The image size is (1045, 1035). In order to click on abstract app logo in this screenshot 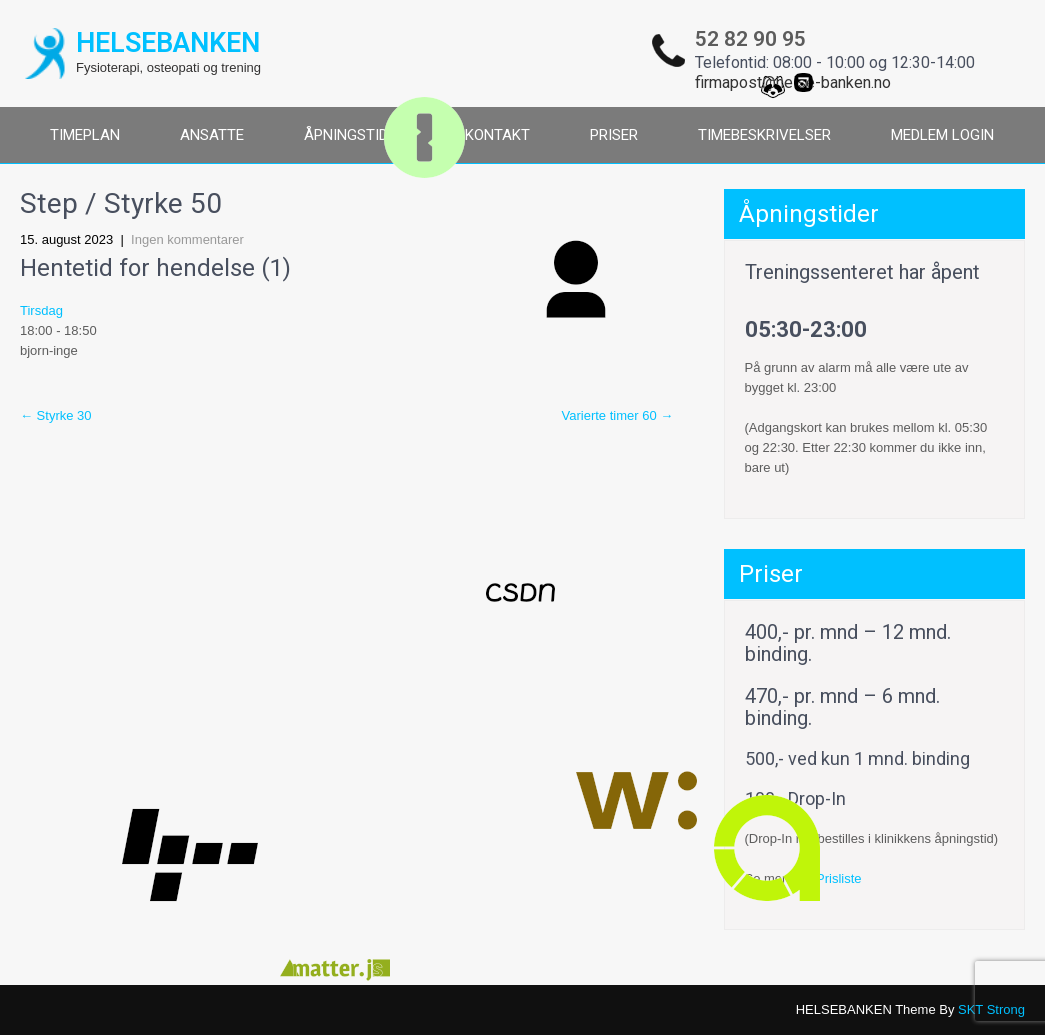, I will do `click(803, 82)`.